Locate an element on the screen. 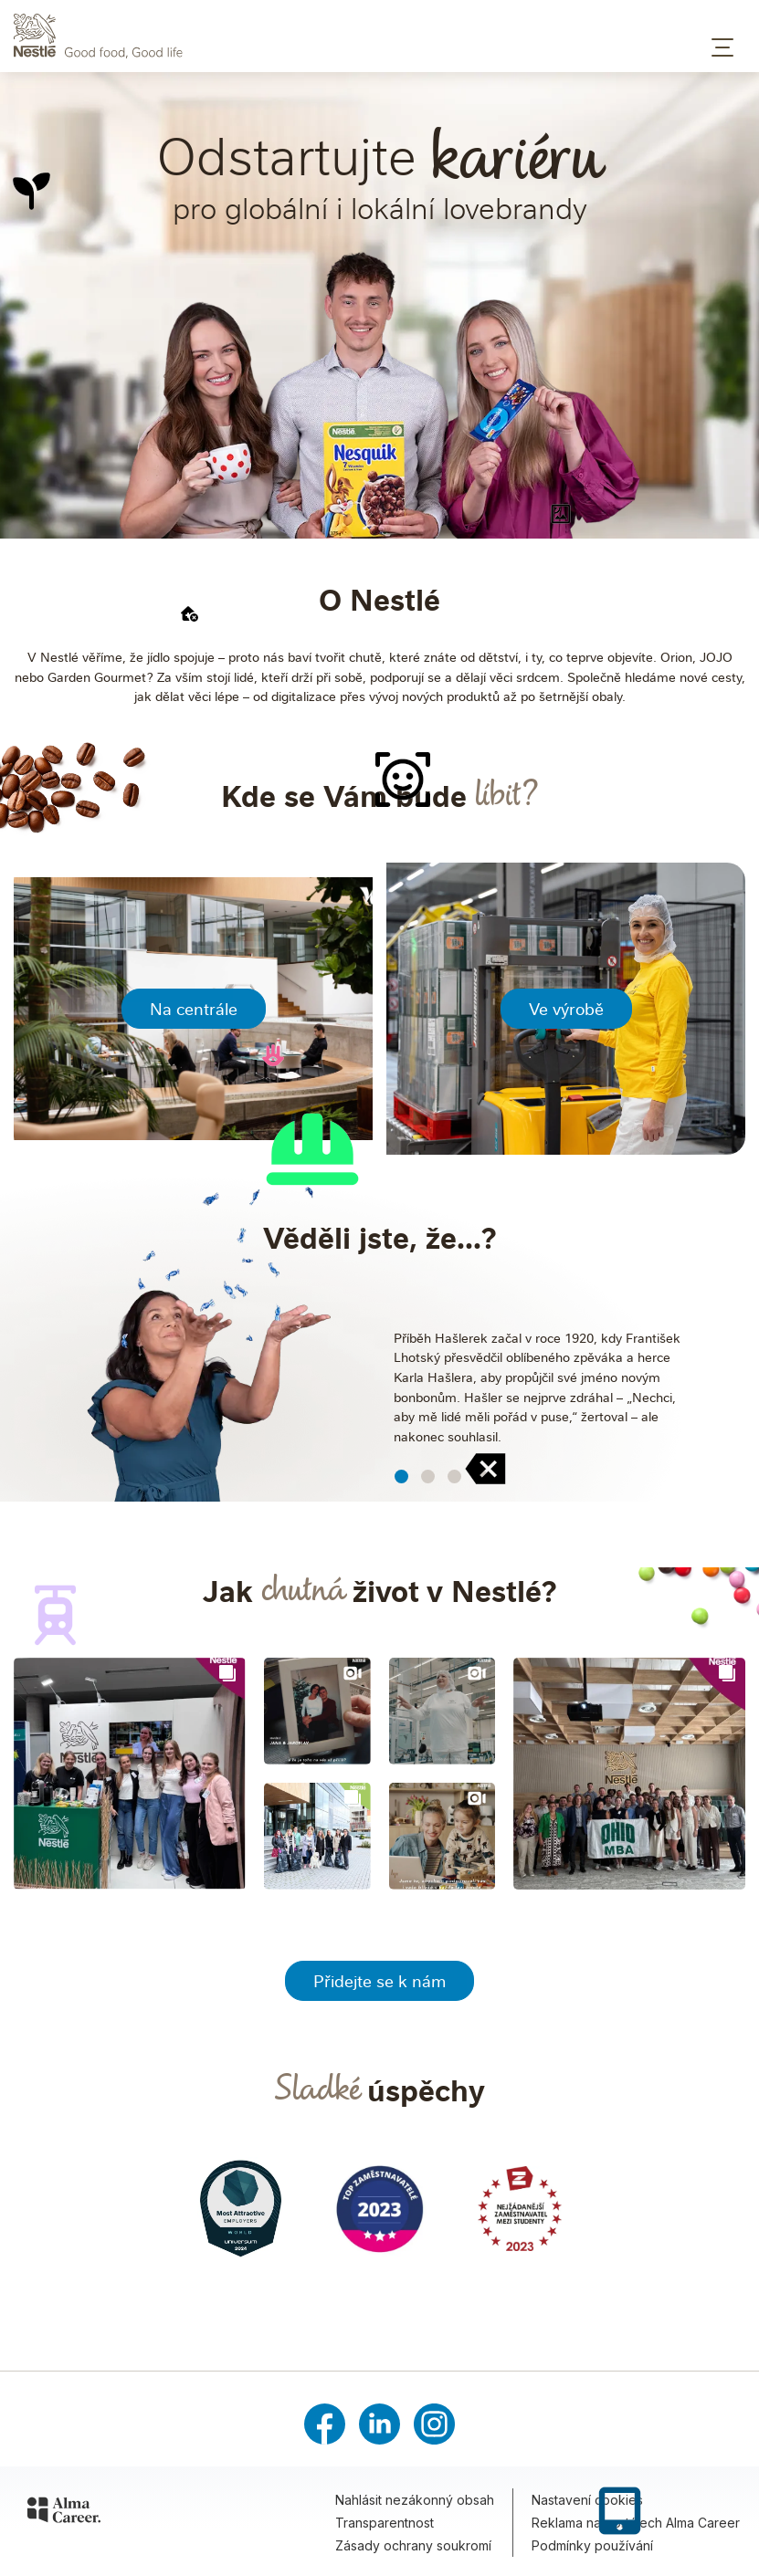 The height and width of the screenshot is (2576, 759). scan face to unlock or authenticate is located at coordinates (403, 780).